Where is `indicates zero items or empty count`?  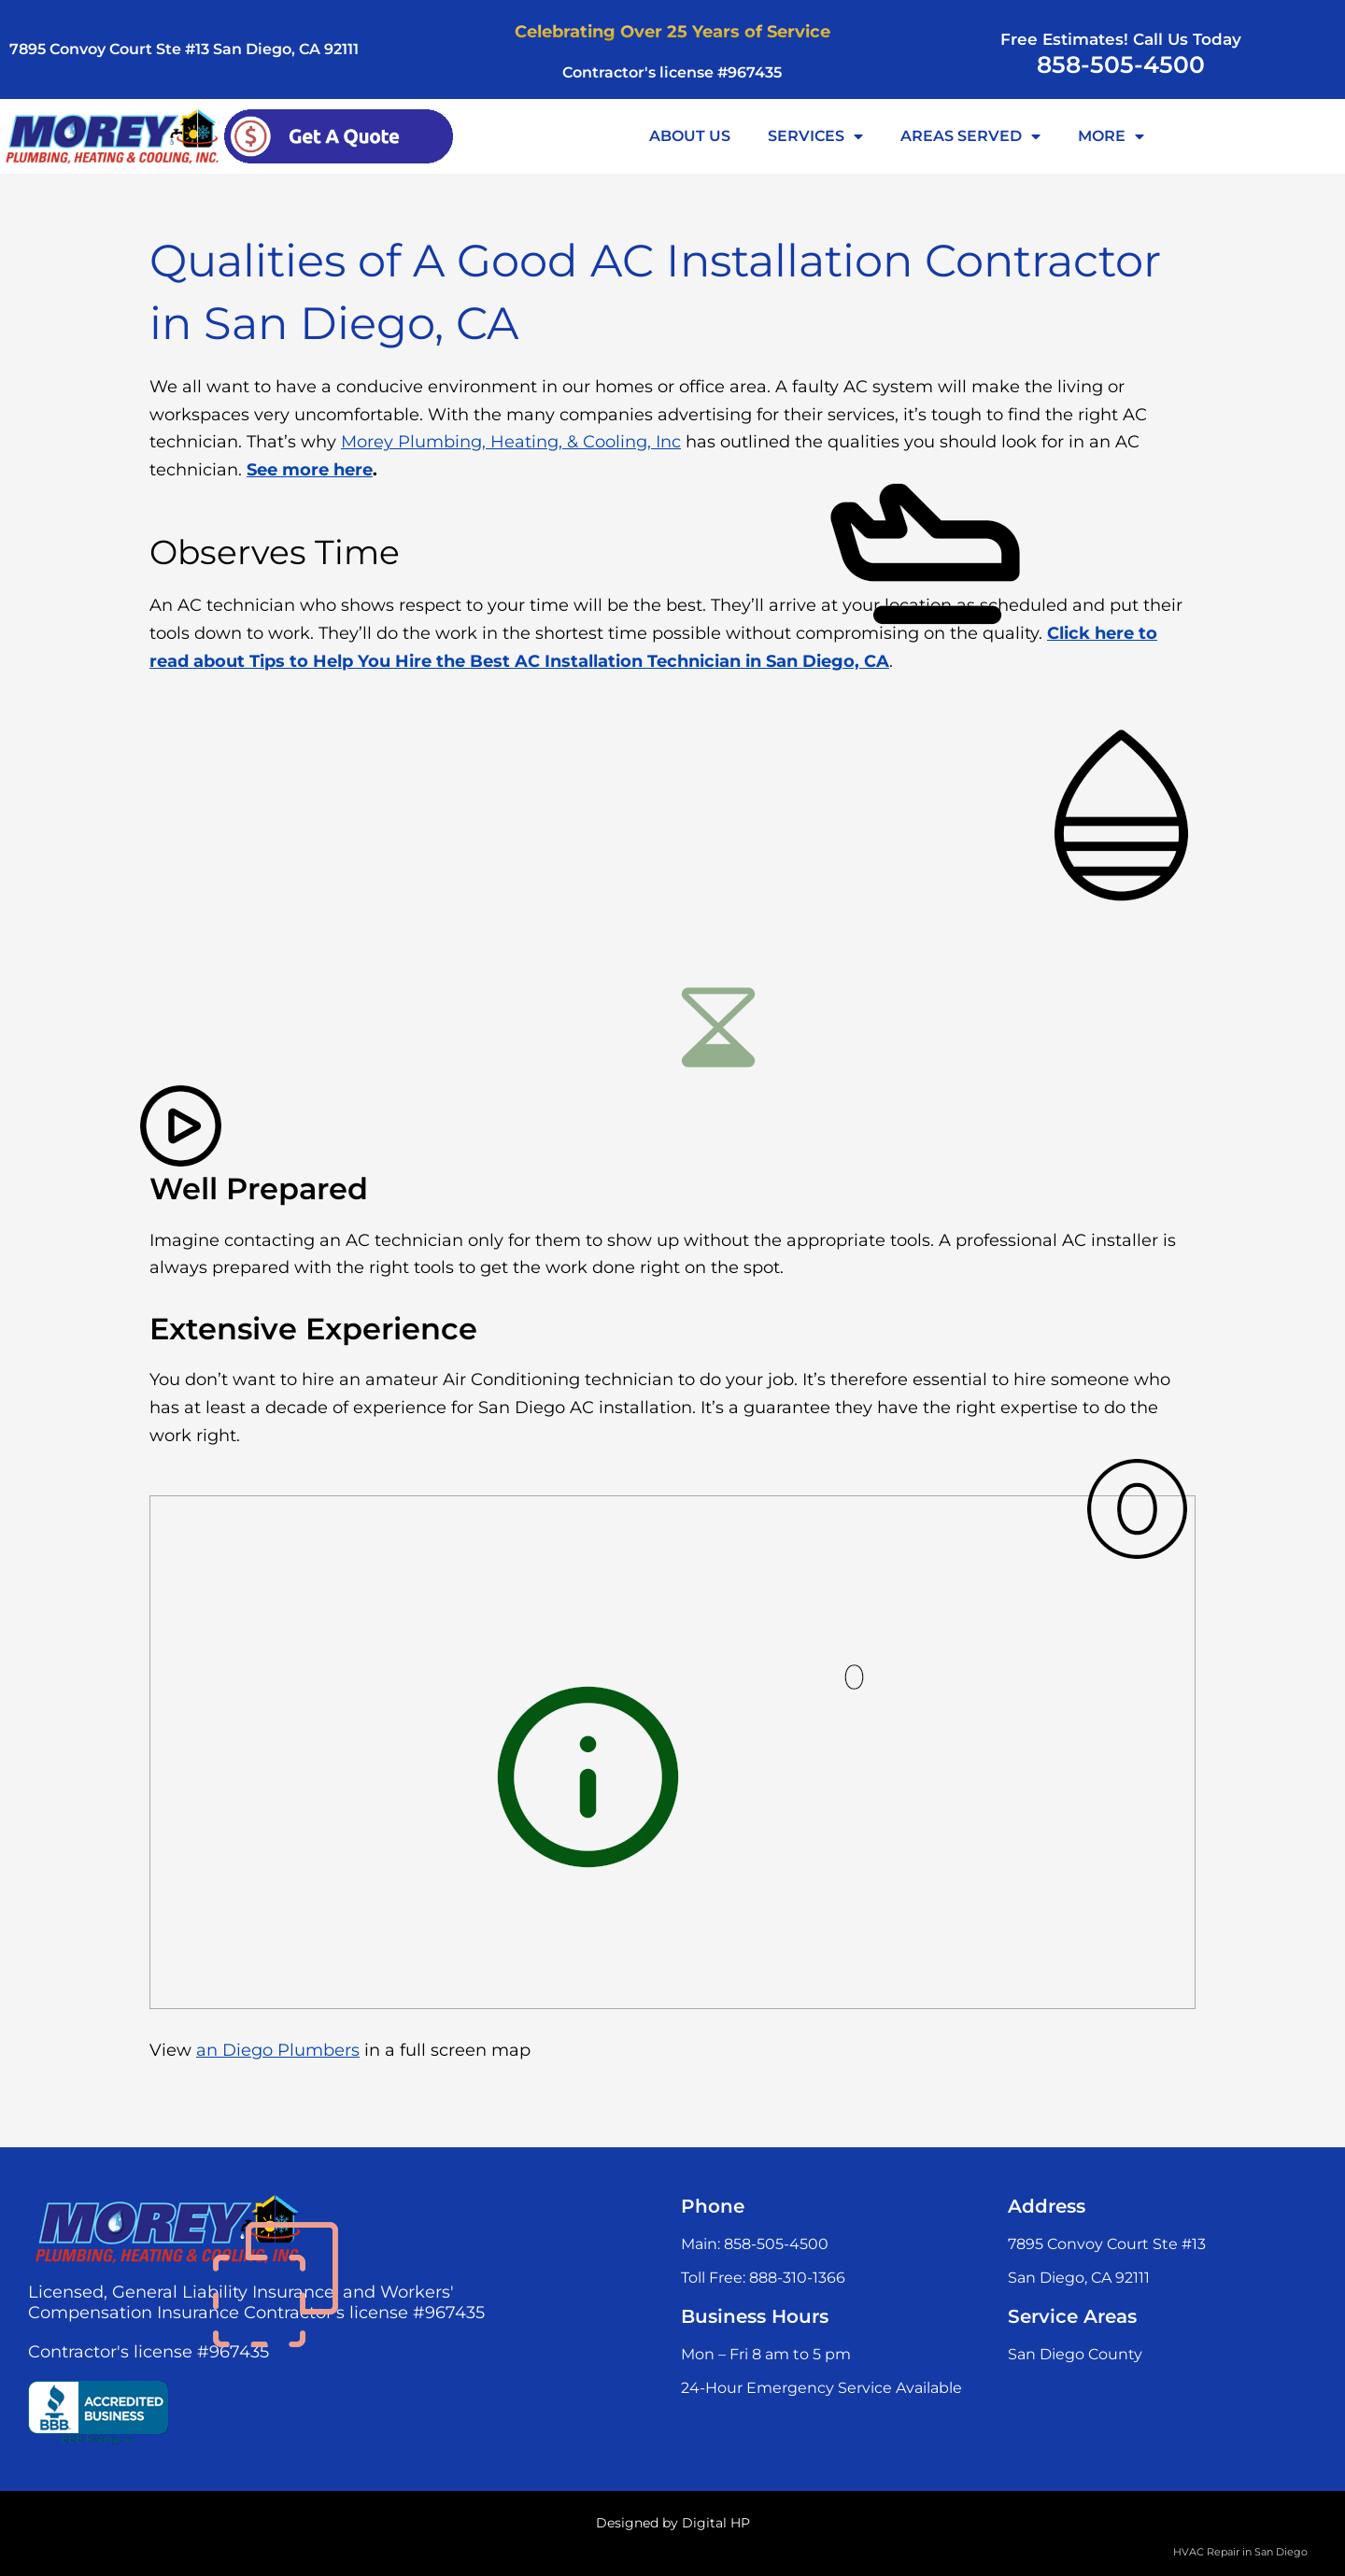 indicates zero items or empty count is located at coordinates (1137, 1508).